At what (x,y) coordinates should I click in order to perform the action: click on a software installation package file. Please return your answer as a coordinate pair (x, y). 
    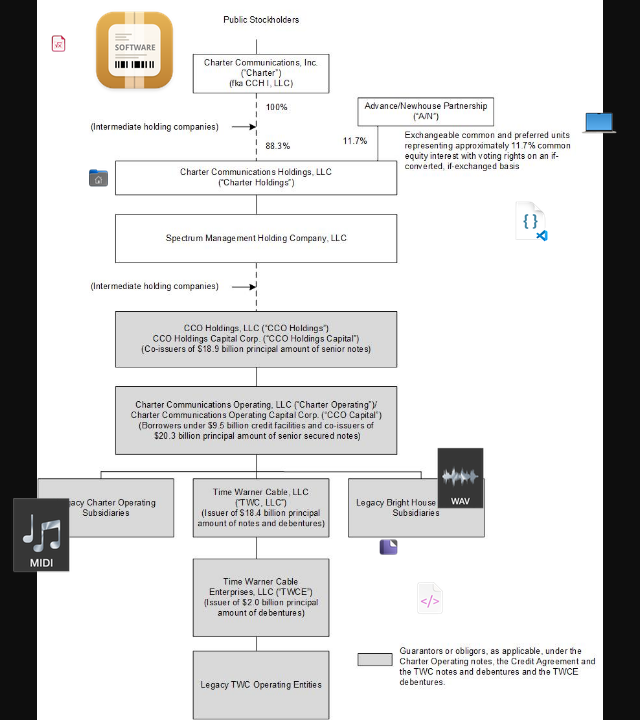
    Looking at the image, I should click on (134, 51).